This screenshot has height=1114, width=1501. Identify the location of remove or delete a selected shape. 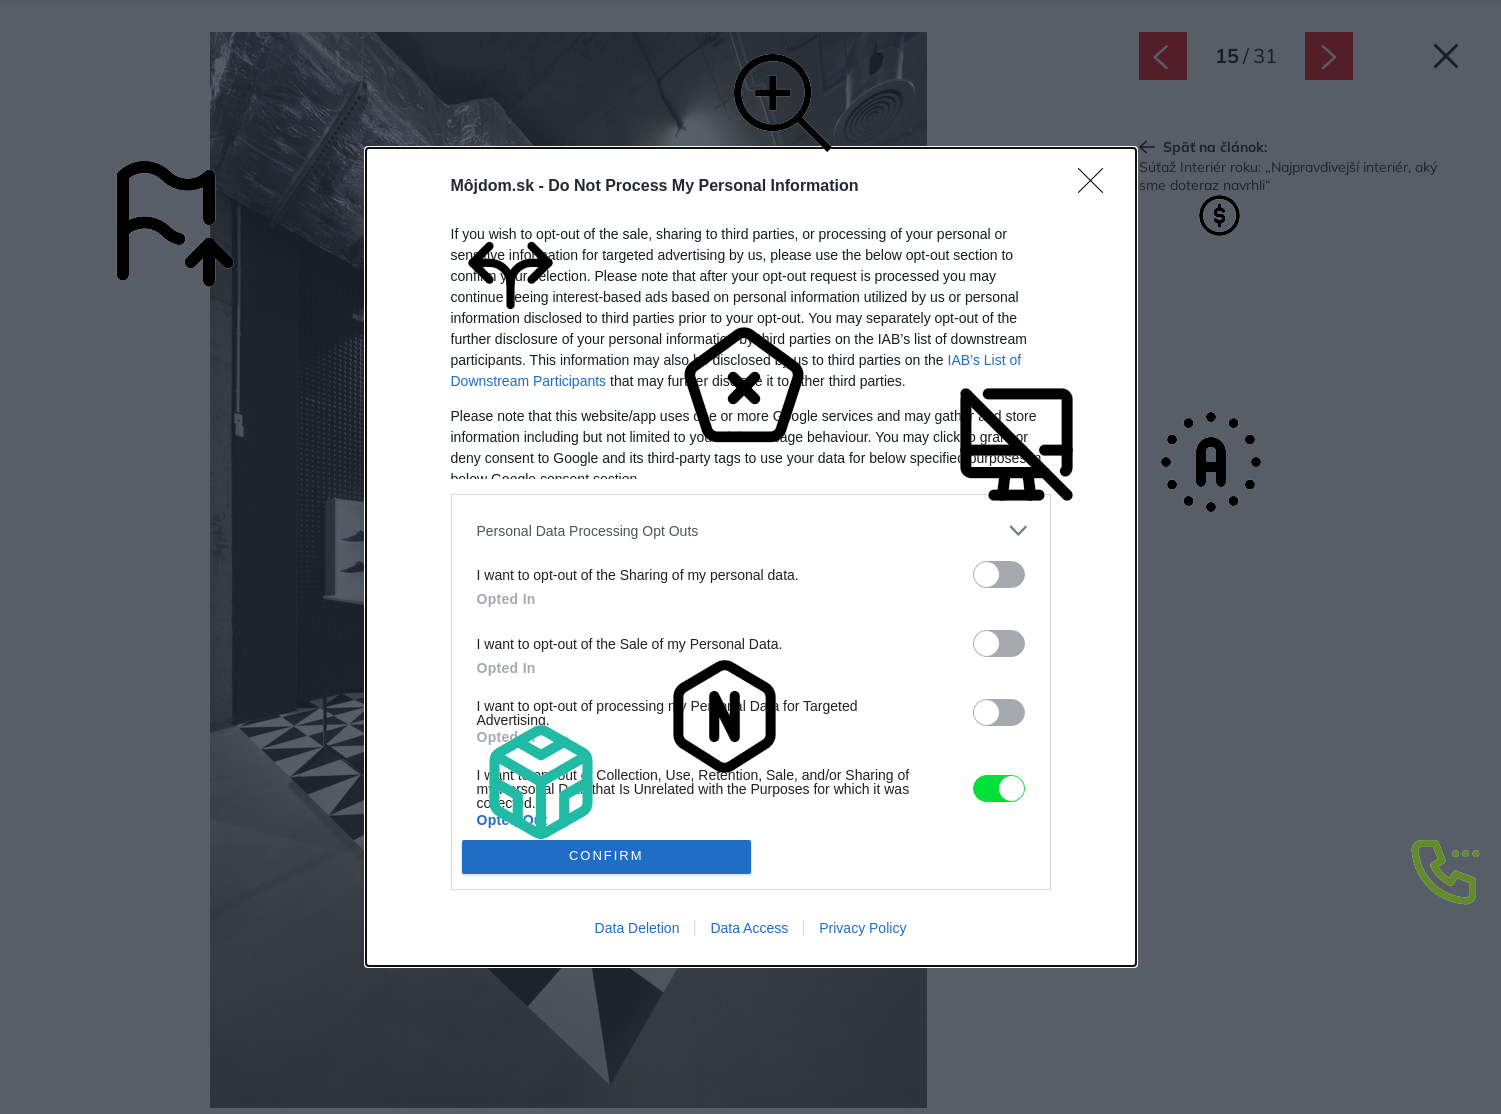
(744, 388).